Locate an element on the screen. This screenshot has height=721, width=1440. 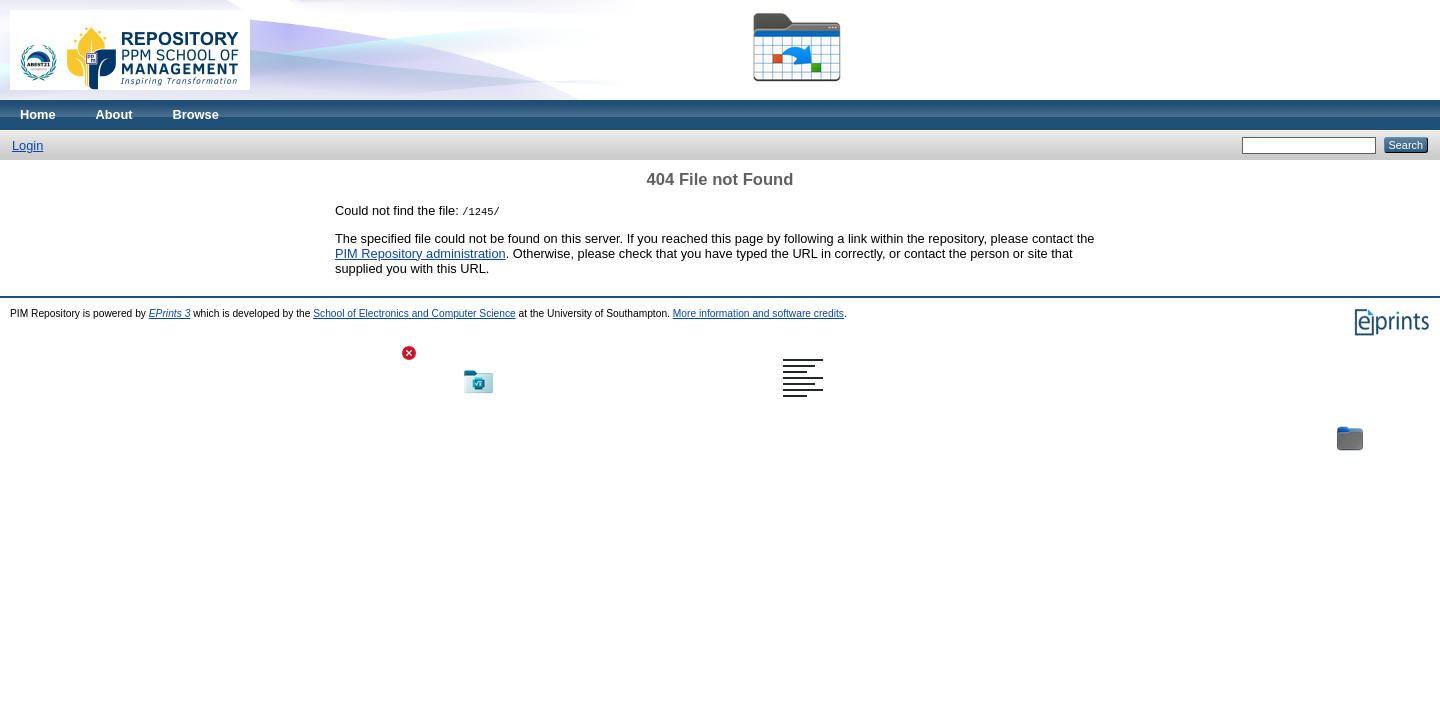
align text to the left margin is located at coordinates (803, 379).